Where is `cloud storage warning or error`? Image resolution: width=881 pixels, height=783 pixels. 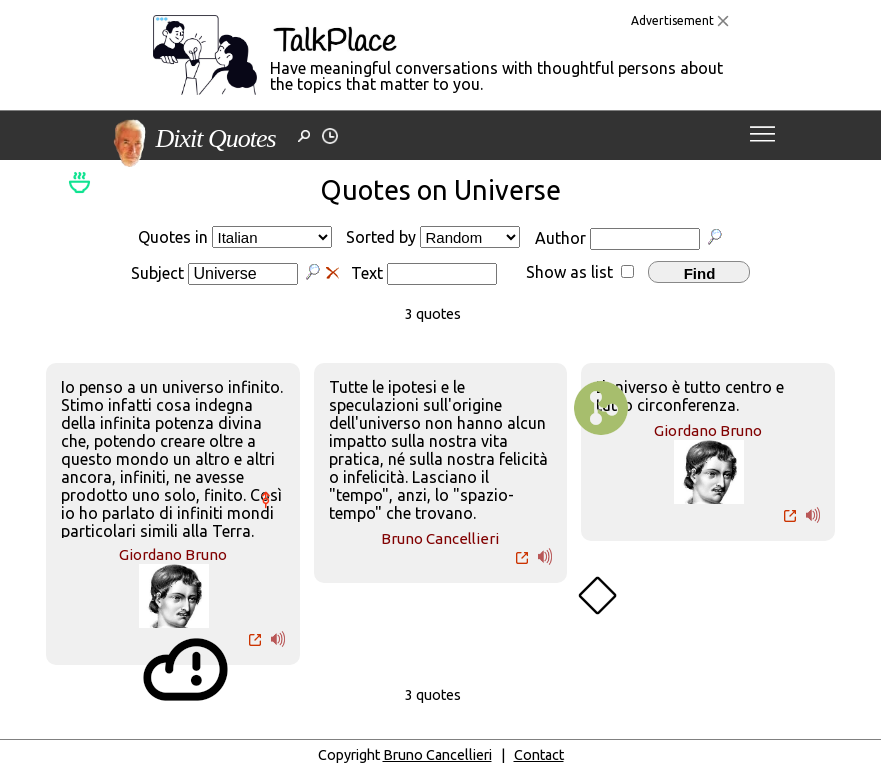 cloud storage warning or error is located at coordinates (185, 669).